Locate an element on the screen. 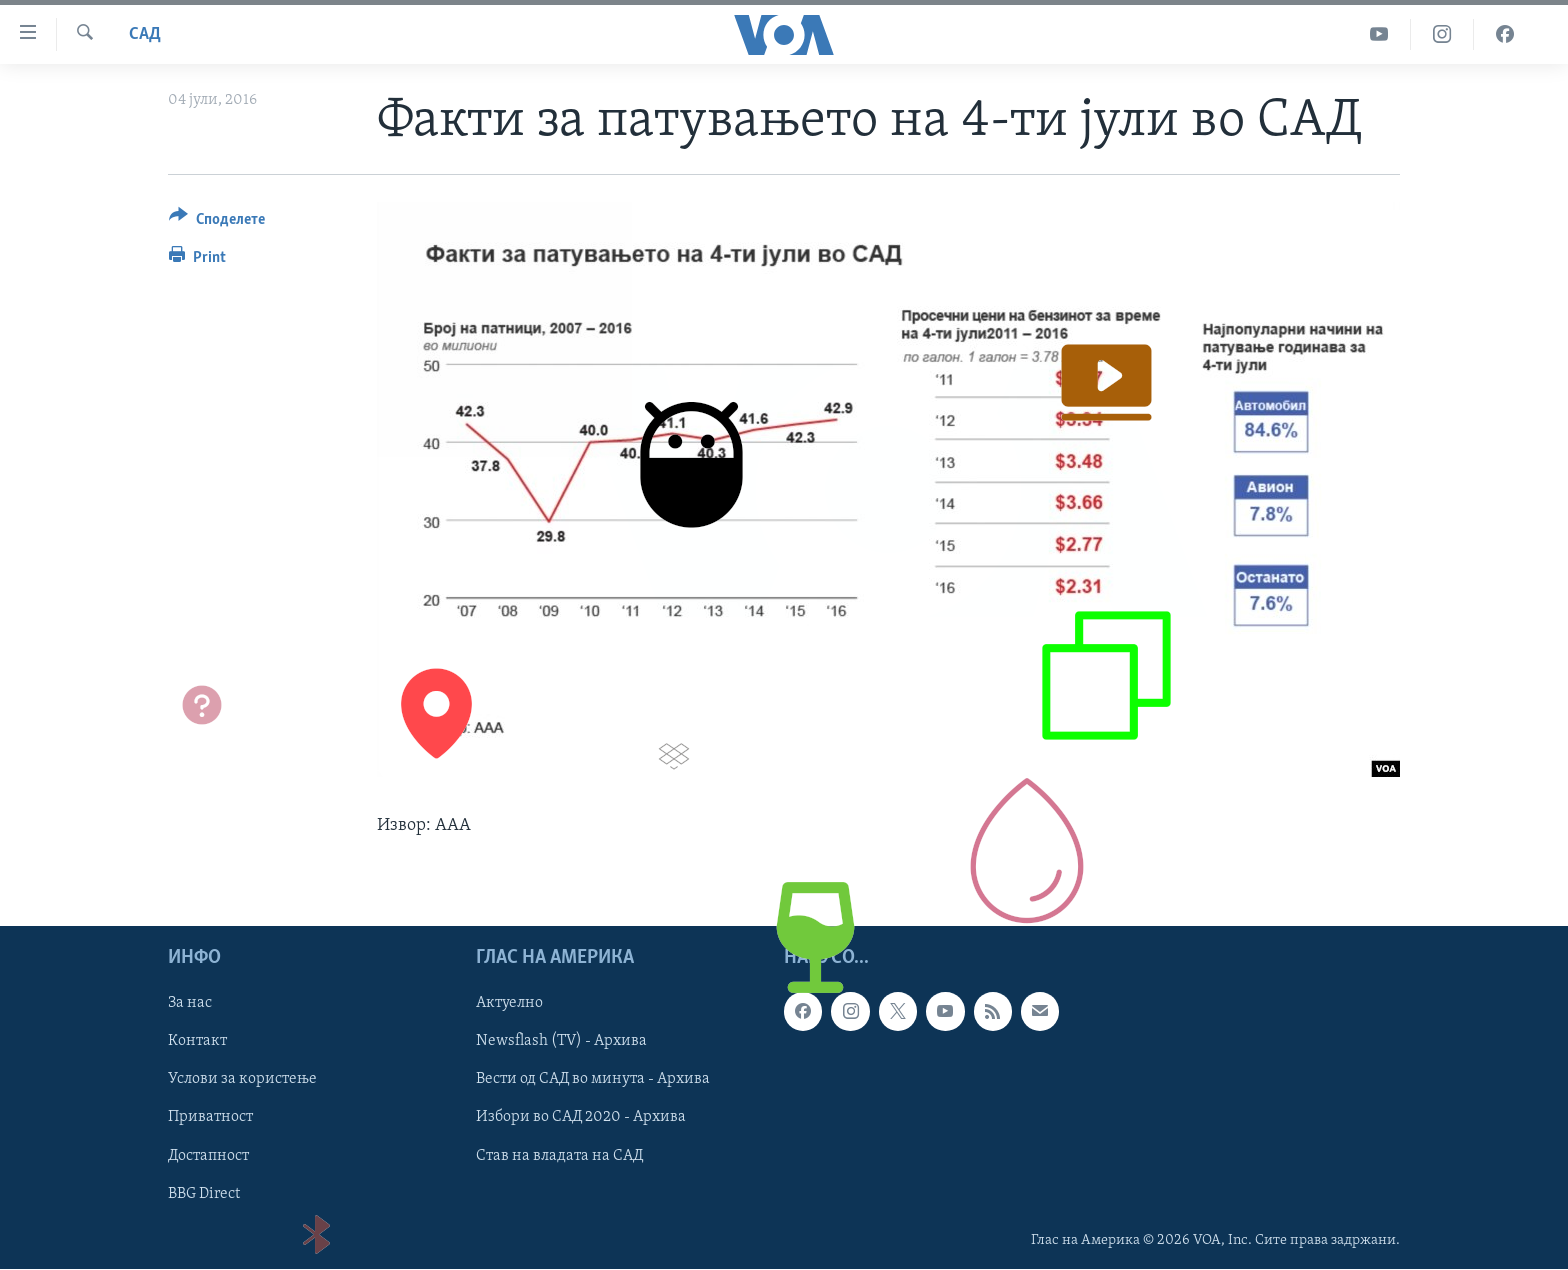 This screenshot has width=1568, height=1270. indicates a full drink or beverage status is located at coordinates (815, 937).